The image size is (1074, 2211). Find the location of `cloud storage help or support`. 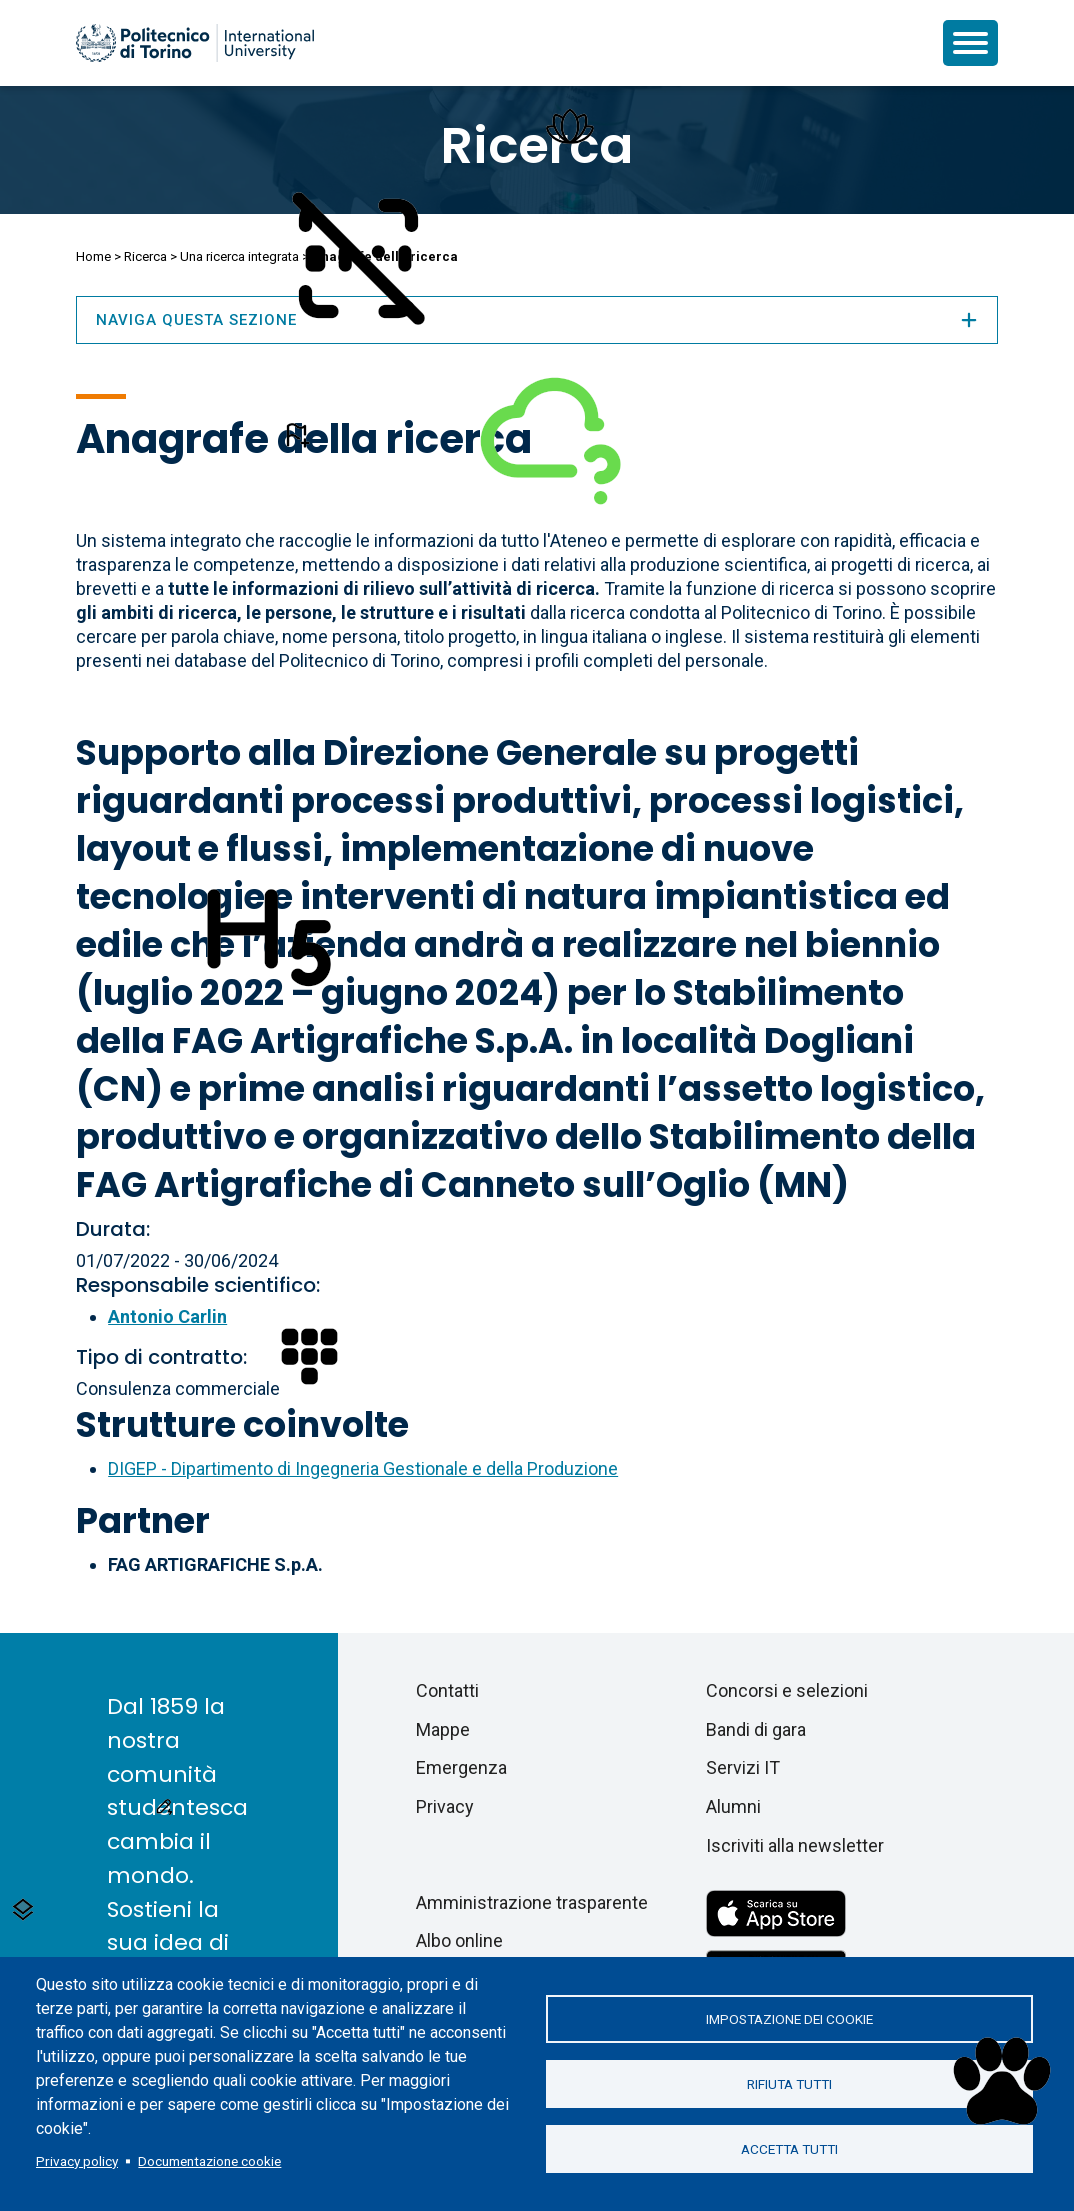

cloud storage help or support is located at coordinates (554, 431).